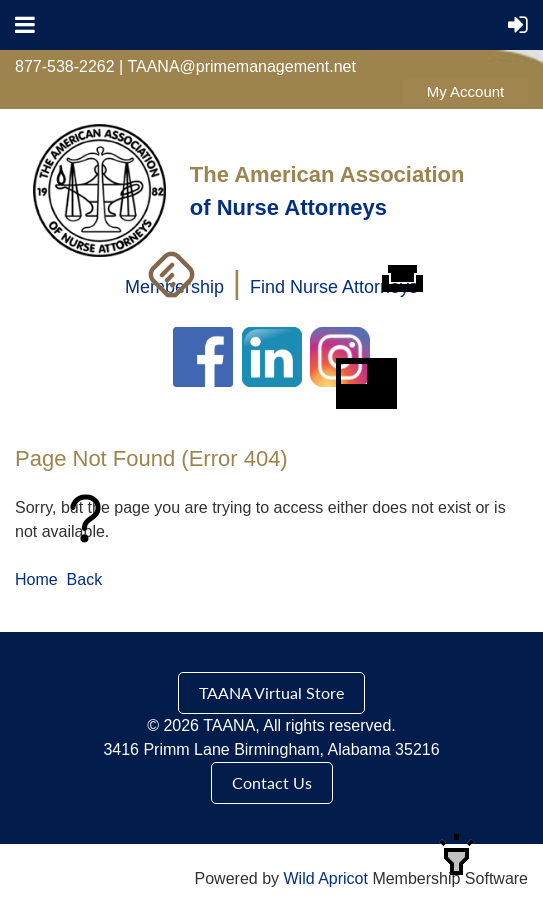  Describe the element at coordinates (366, 383) in the screenshot. I see `view featured video content` at that location.